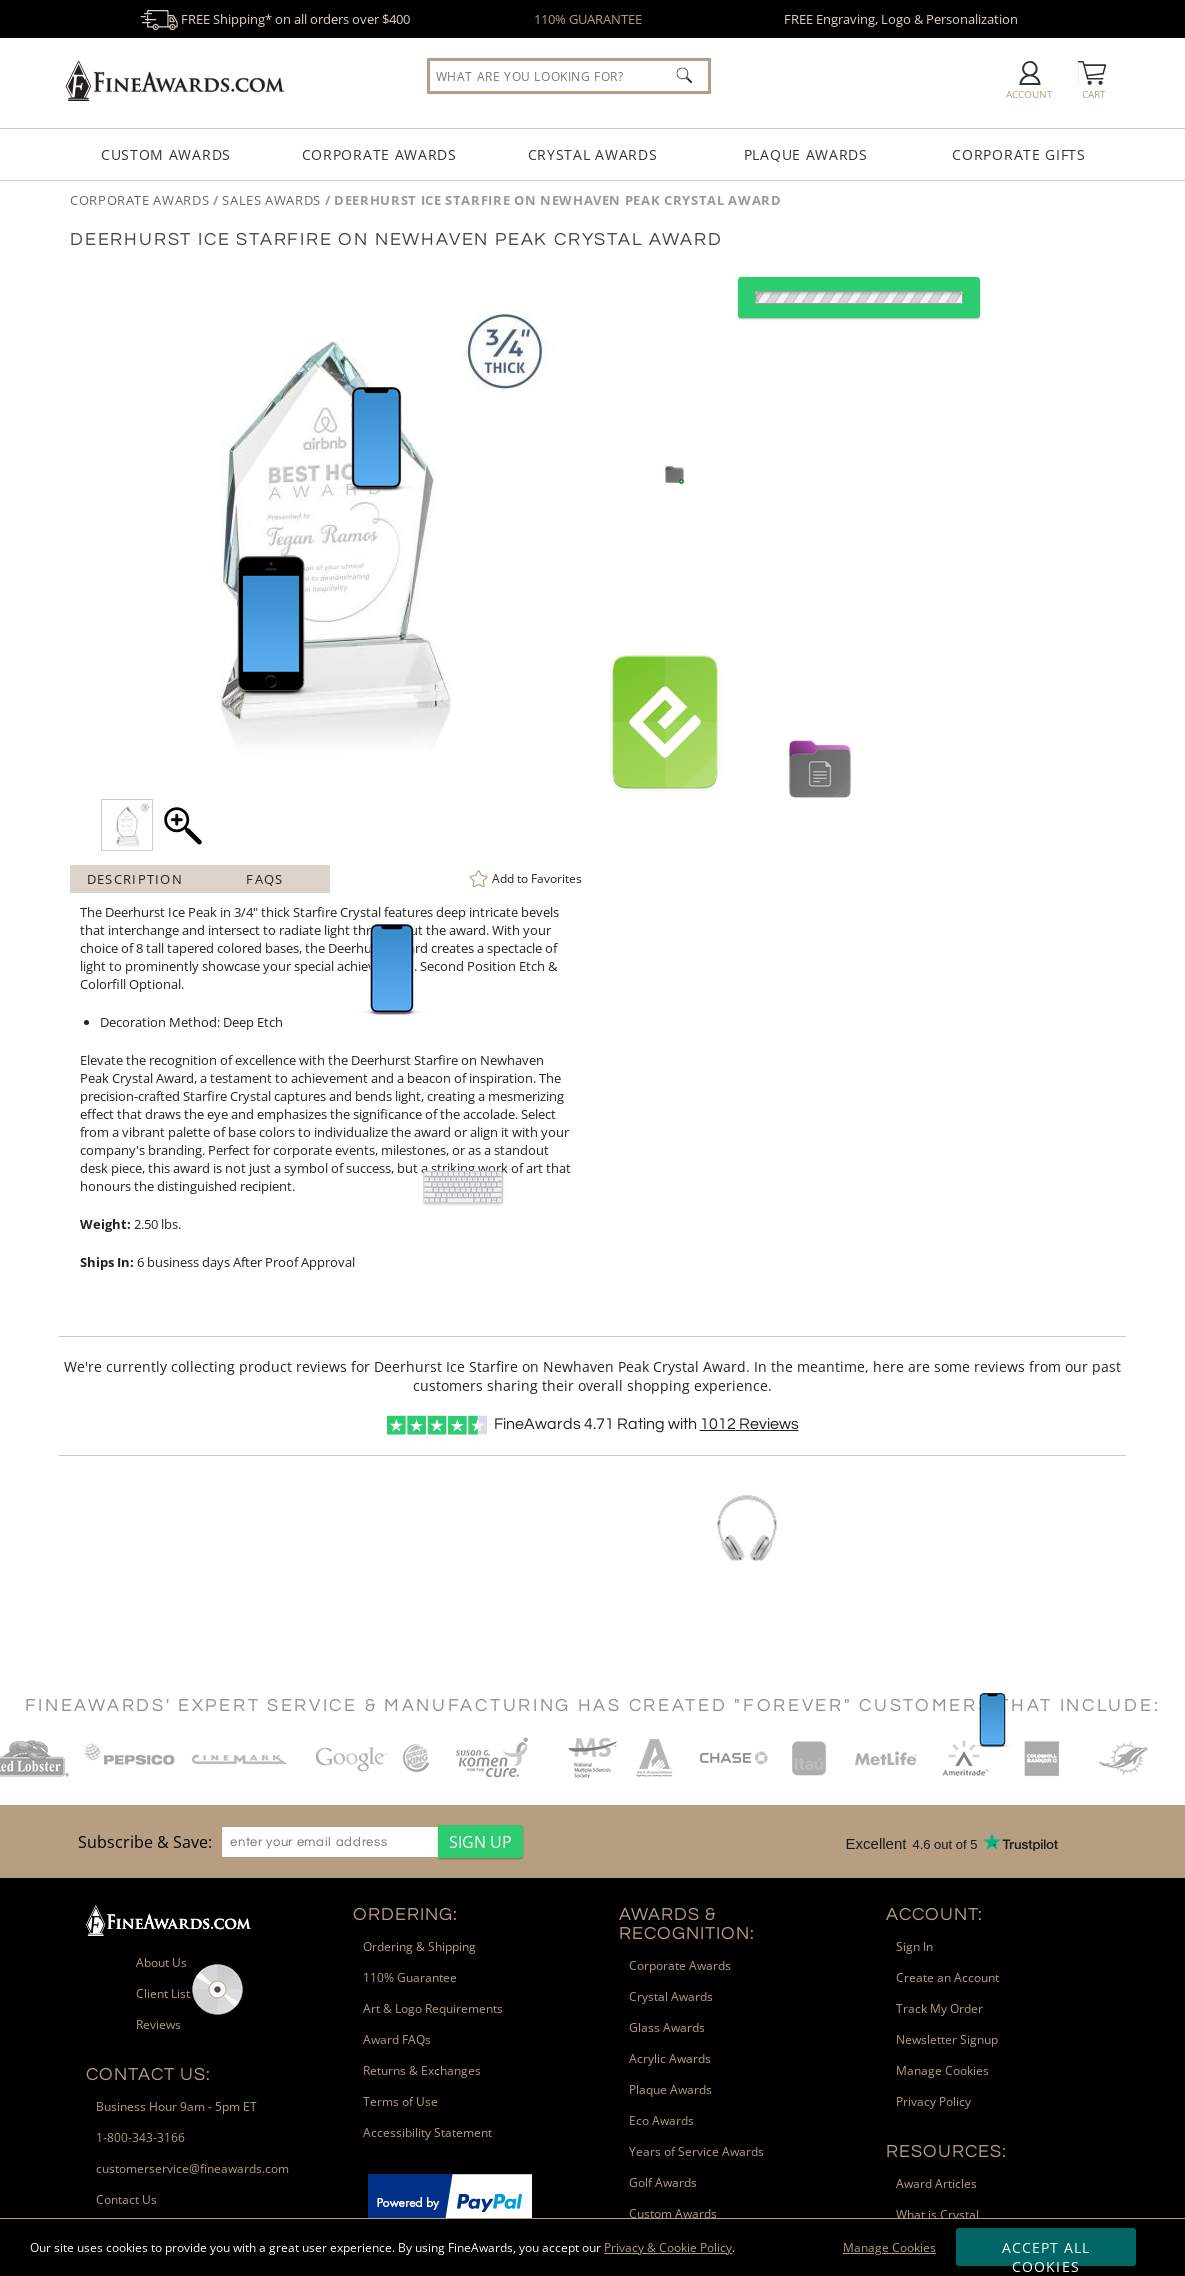 This screenshot has height=2276, width=1185. I want to click on iPhone 13 Pro device icon, so click(992, 1720).